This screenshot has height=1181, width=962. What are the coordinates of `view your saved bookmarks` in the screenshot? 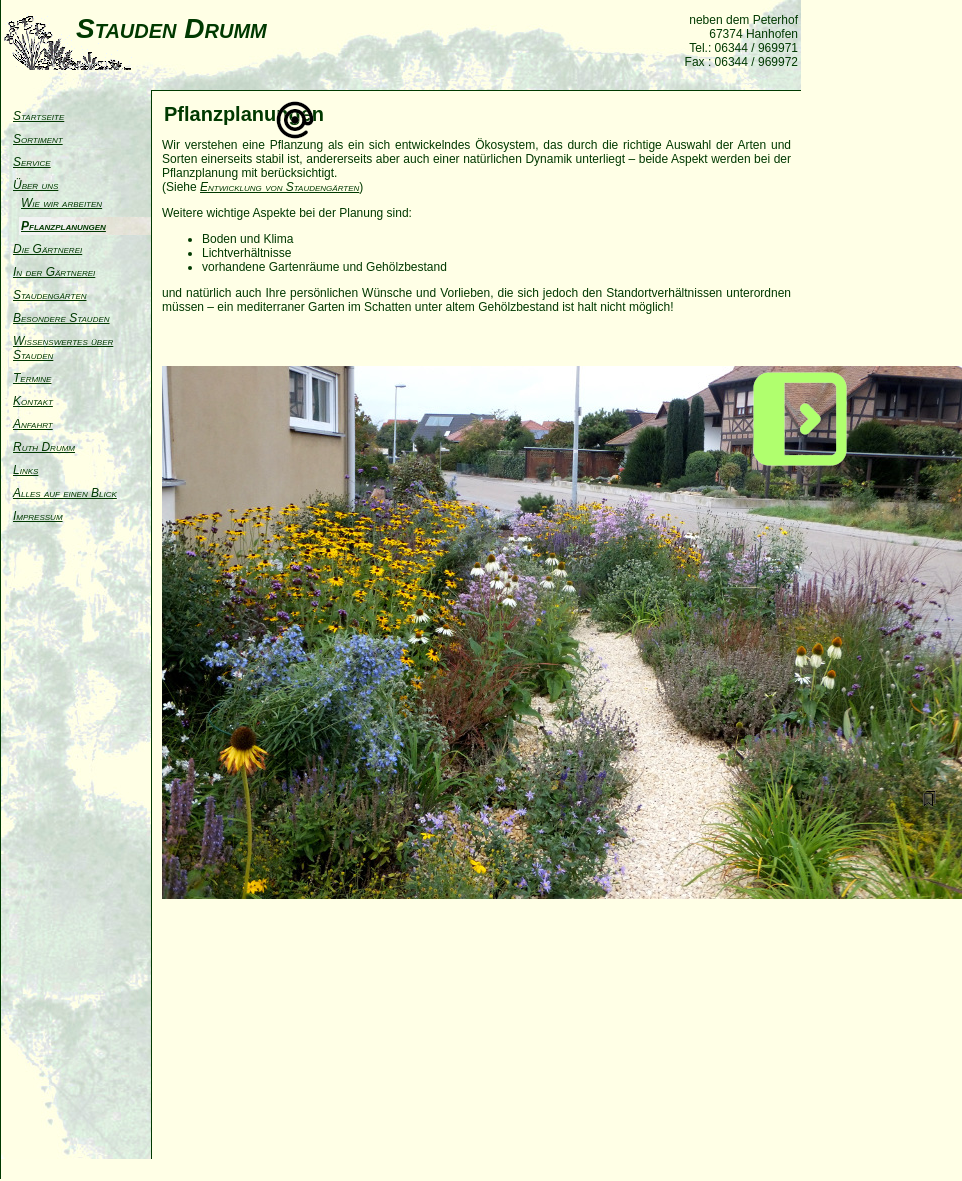 It's located at (929, 798).